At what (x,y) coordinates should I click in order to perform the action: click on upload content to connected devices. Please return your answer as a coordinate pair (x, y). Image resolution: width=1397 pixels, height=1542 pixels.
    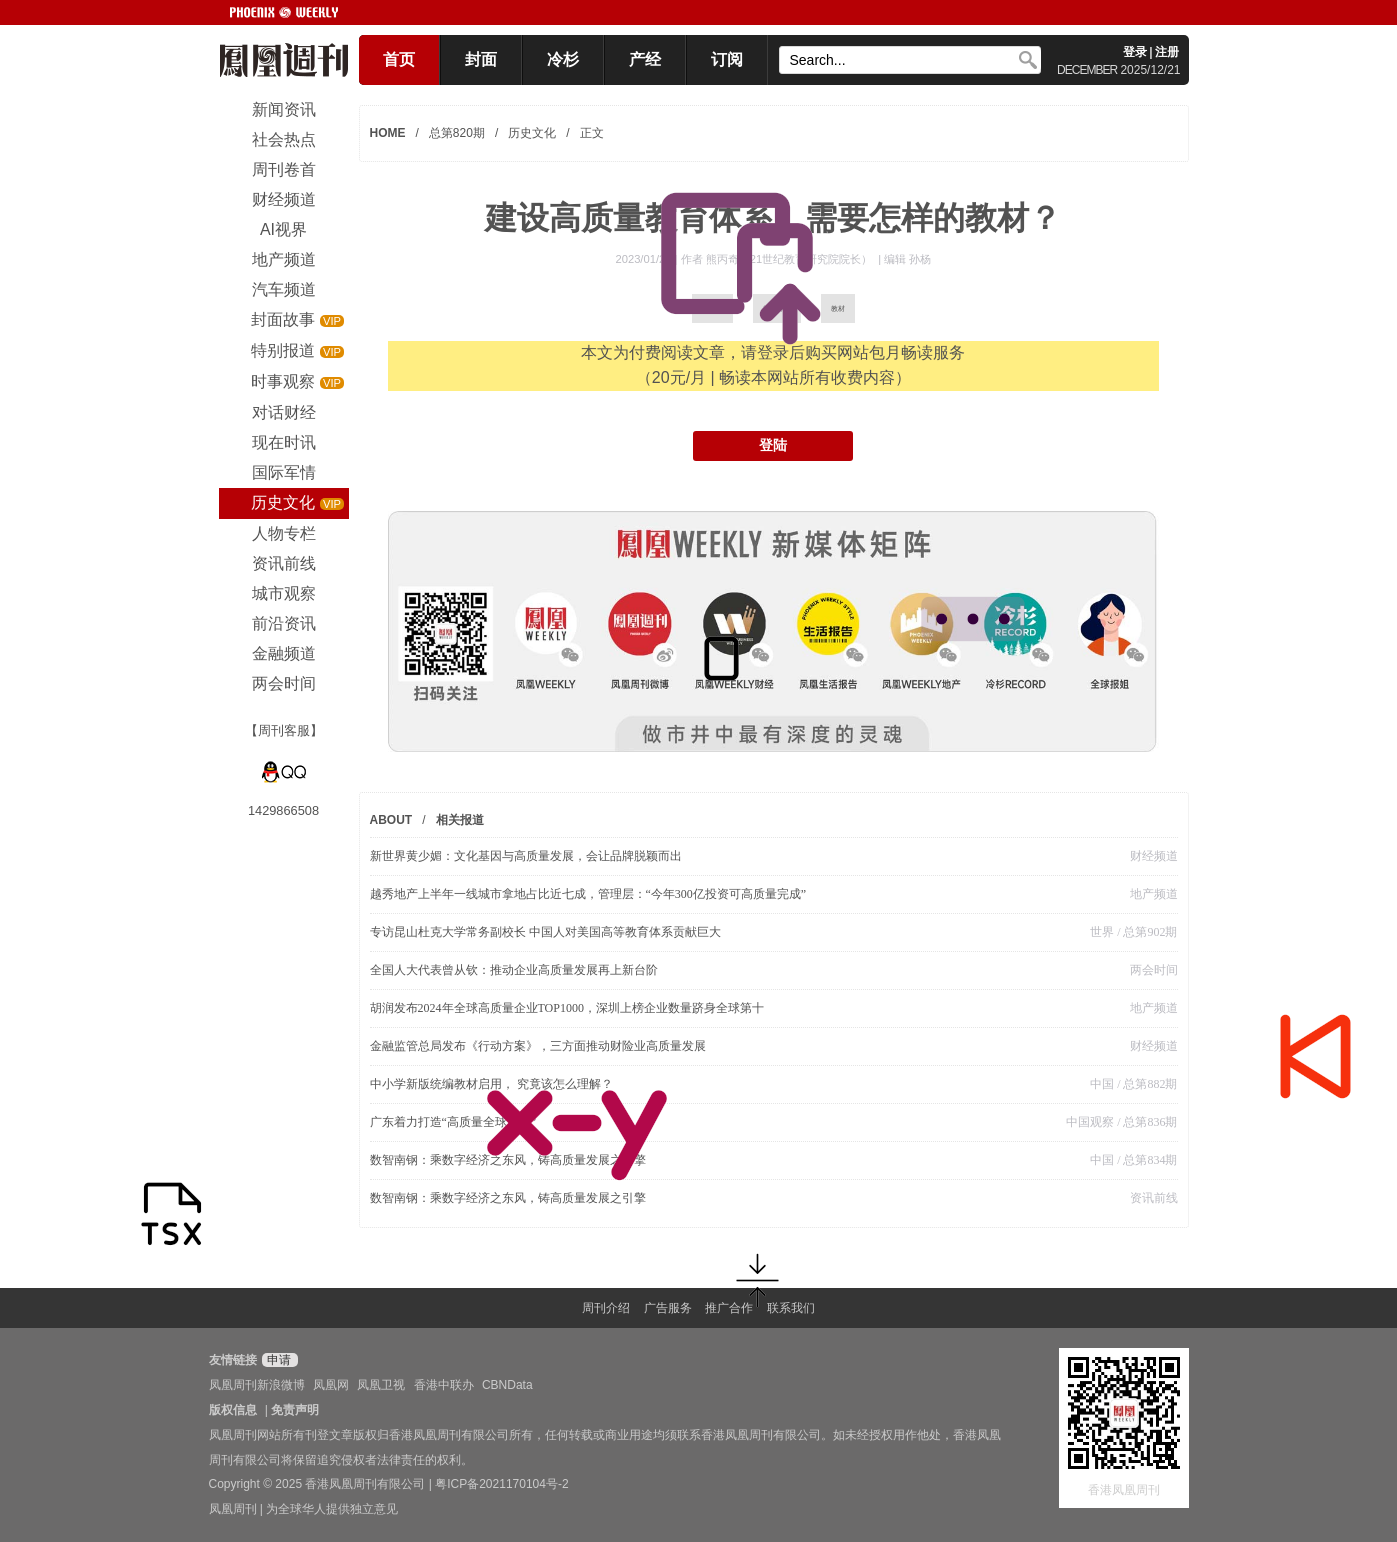
    Looking at the image, I should click on (737, 261).